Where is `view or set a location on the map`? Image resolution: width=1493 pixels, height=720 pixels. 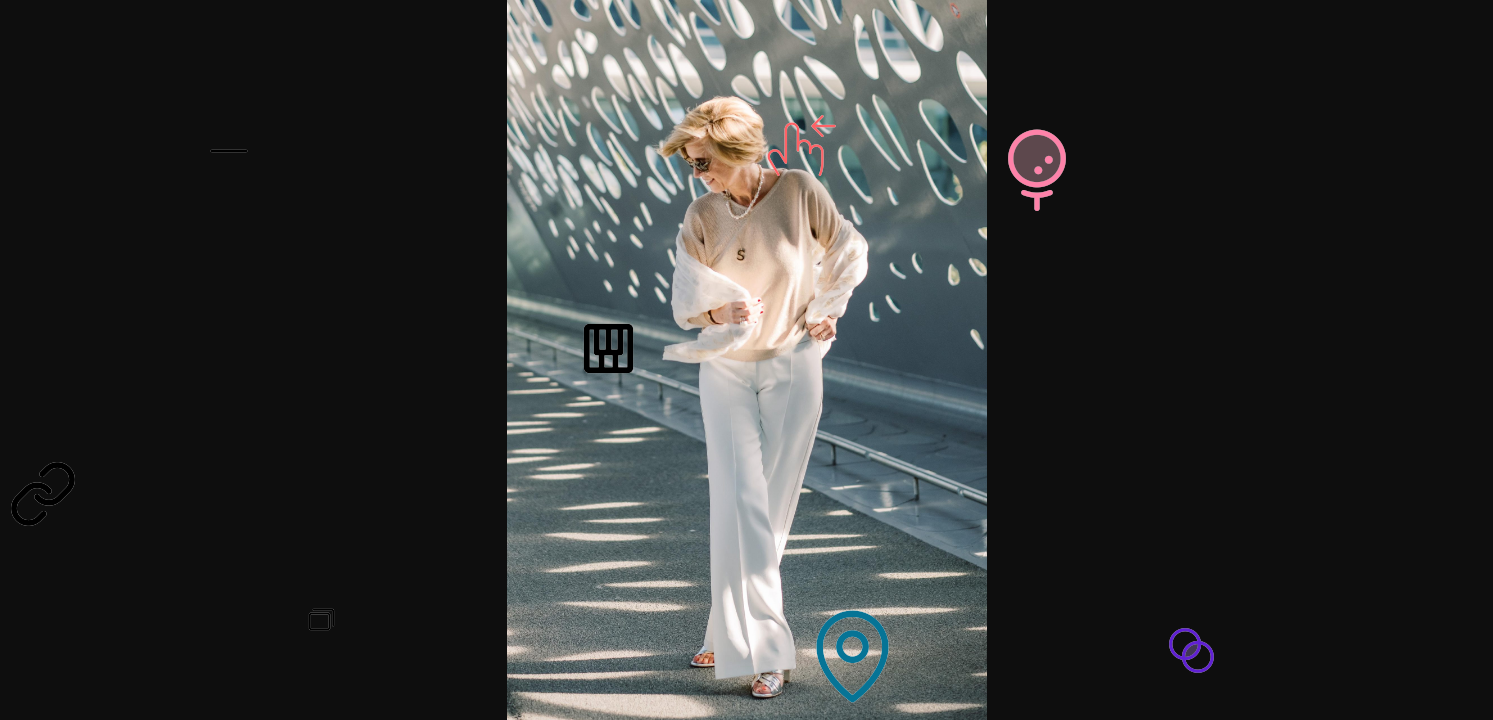 view or set a location on the map is located at coordinates (852, 656).